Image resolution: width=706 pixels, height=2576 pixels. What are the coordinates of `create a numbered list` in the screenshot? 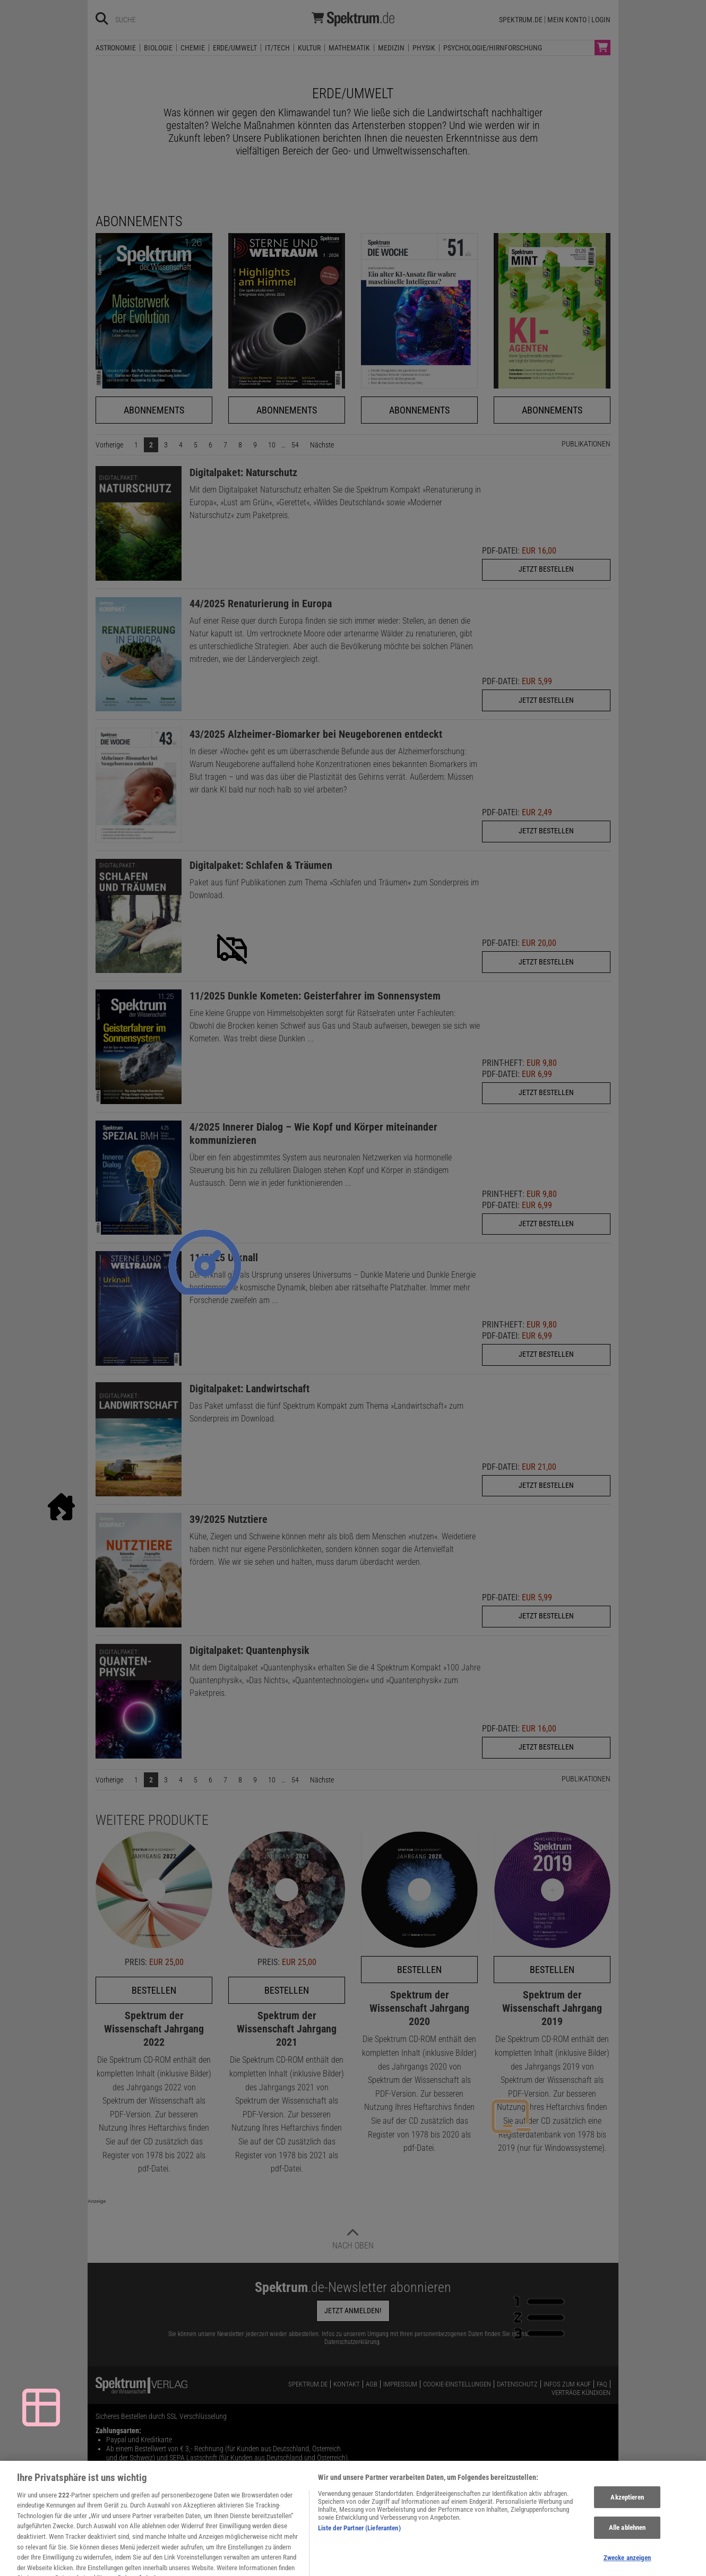 It's located at (540, 2317).